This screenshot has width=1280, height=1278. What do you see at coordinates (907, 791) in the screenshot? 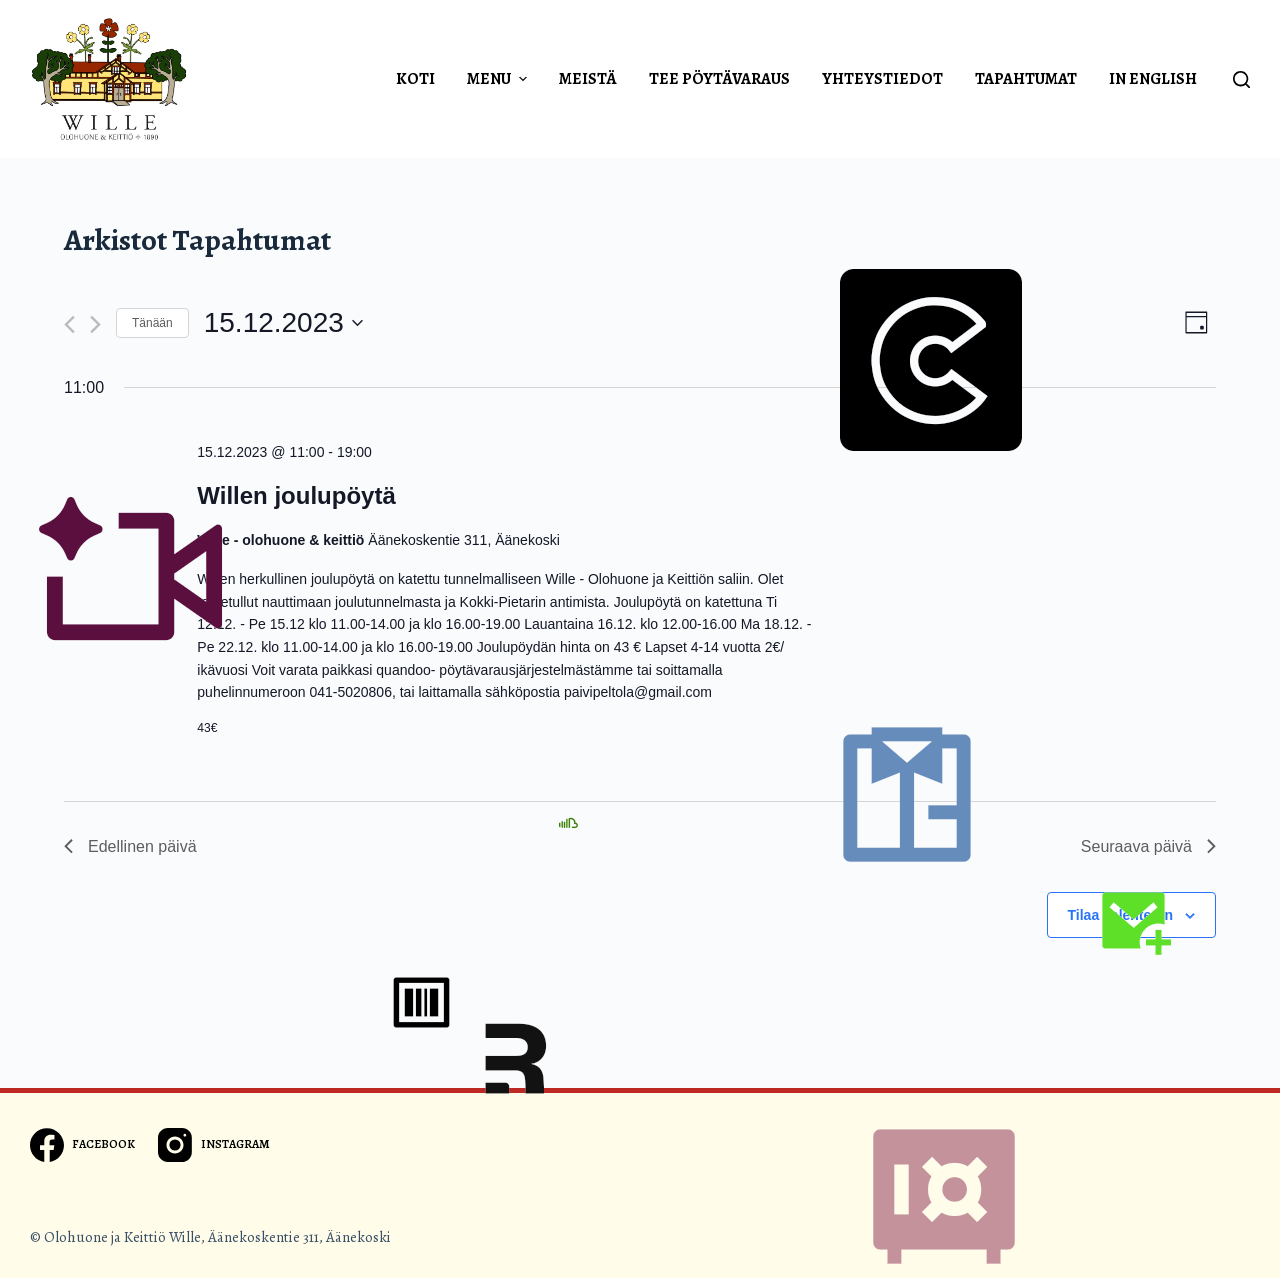
I see `view clothing or apparel options` at bounding box center [907, 791].